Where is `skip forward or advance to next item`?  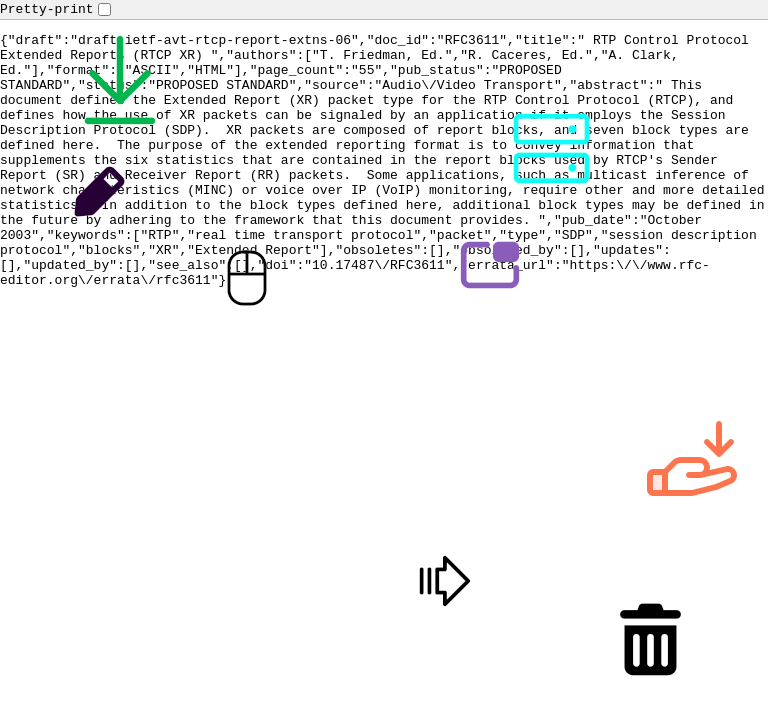
skip forward or advance to next item is located at coordinates (443, 581).